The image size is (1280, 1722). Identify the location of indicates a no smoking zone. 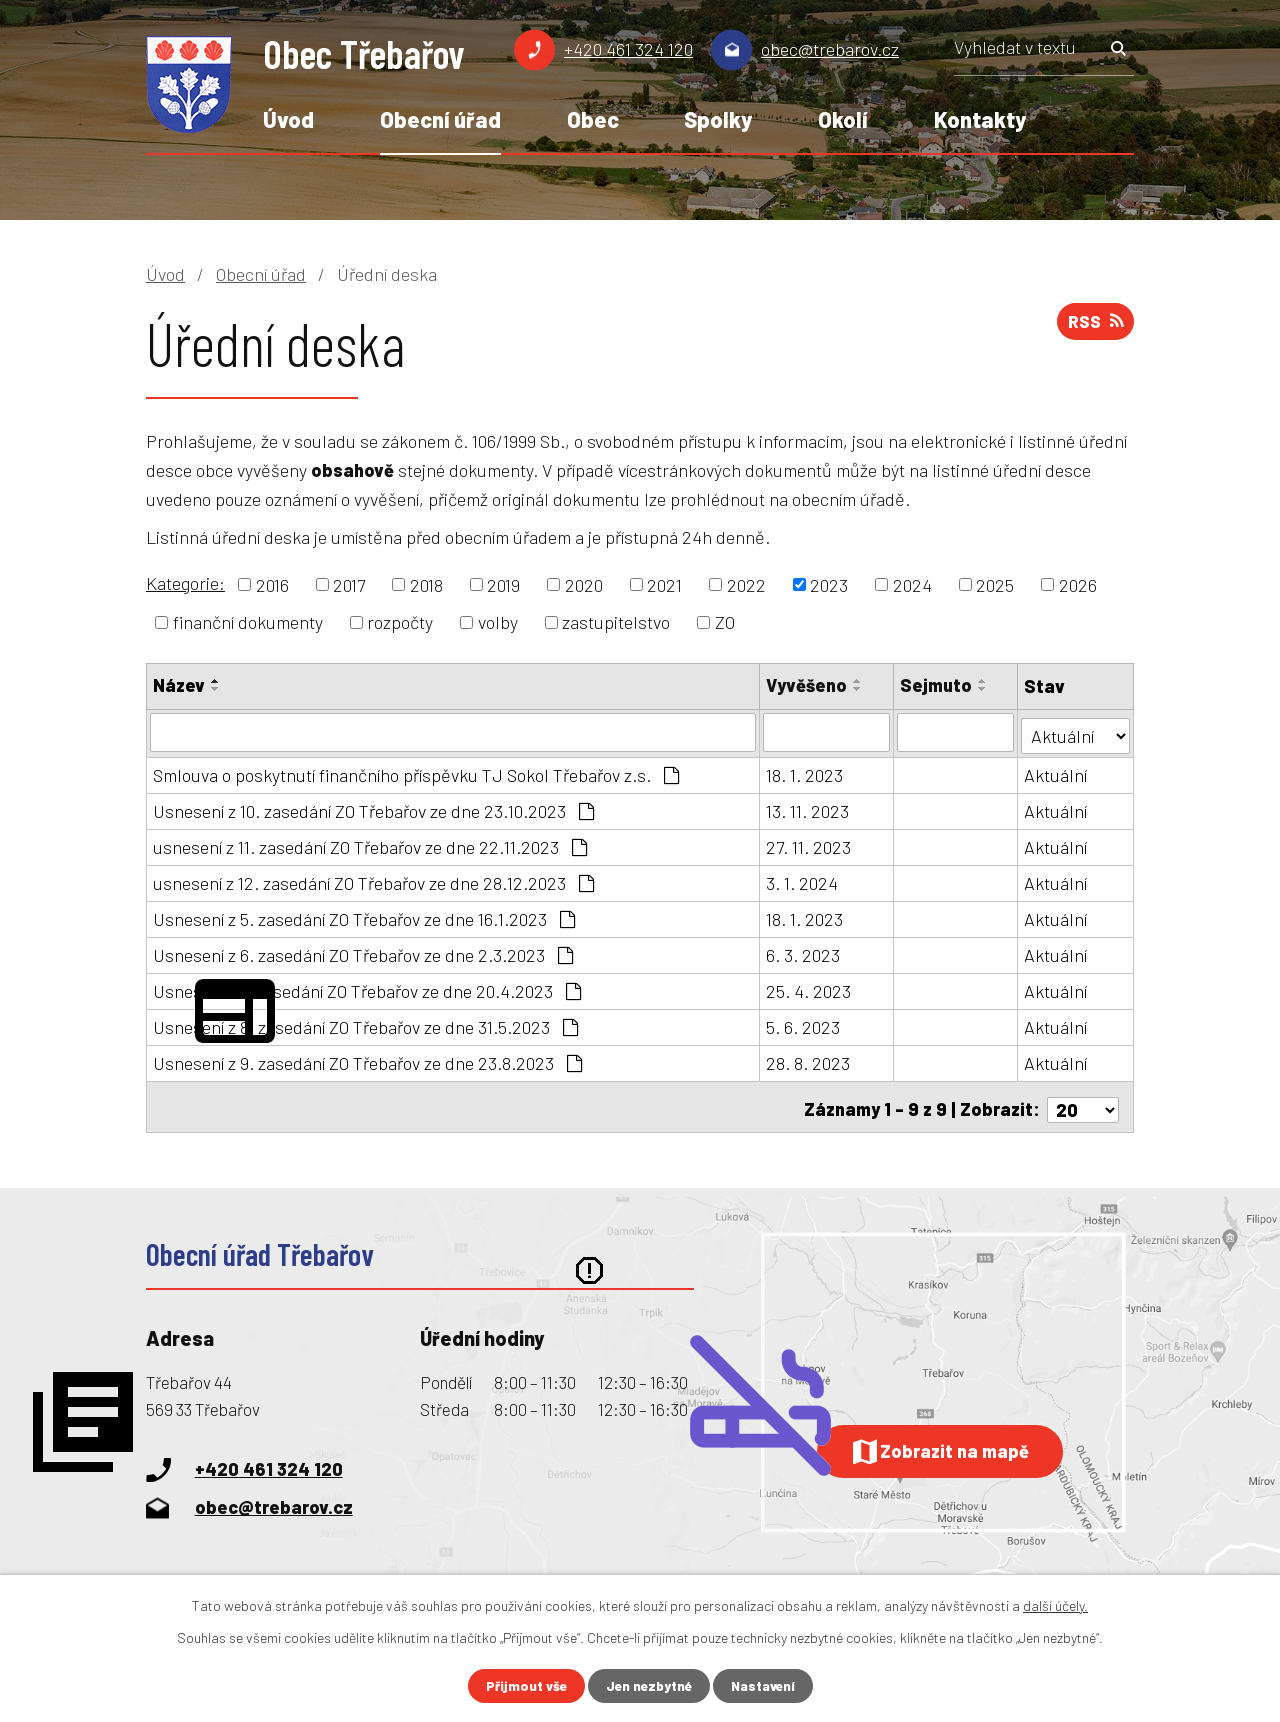
(760, 1405).